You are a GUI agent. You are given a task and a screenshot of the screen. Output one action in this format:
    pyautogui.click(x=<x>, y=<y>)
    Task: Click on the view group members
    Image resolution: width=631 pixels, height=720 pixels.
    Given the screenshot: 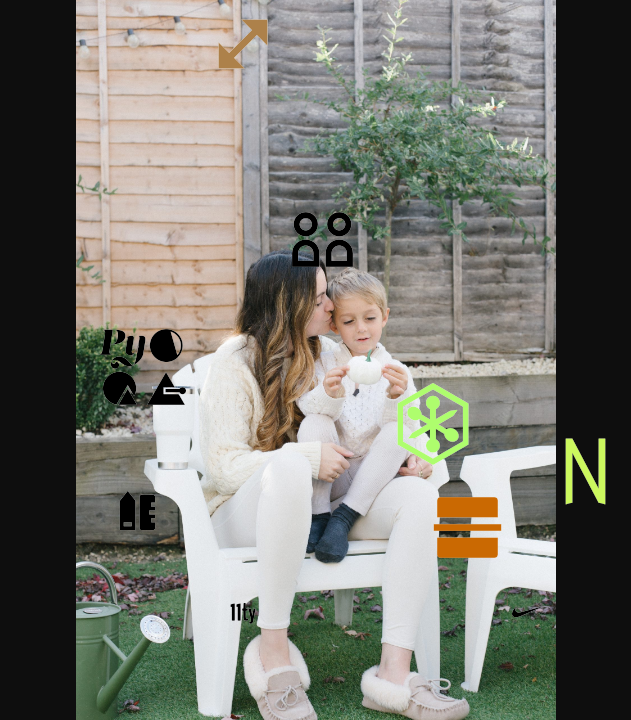 What is the action you would take?
    pyautogui.click(x=322, y=239)
    